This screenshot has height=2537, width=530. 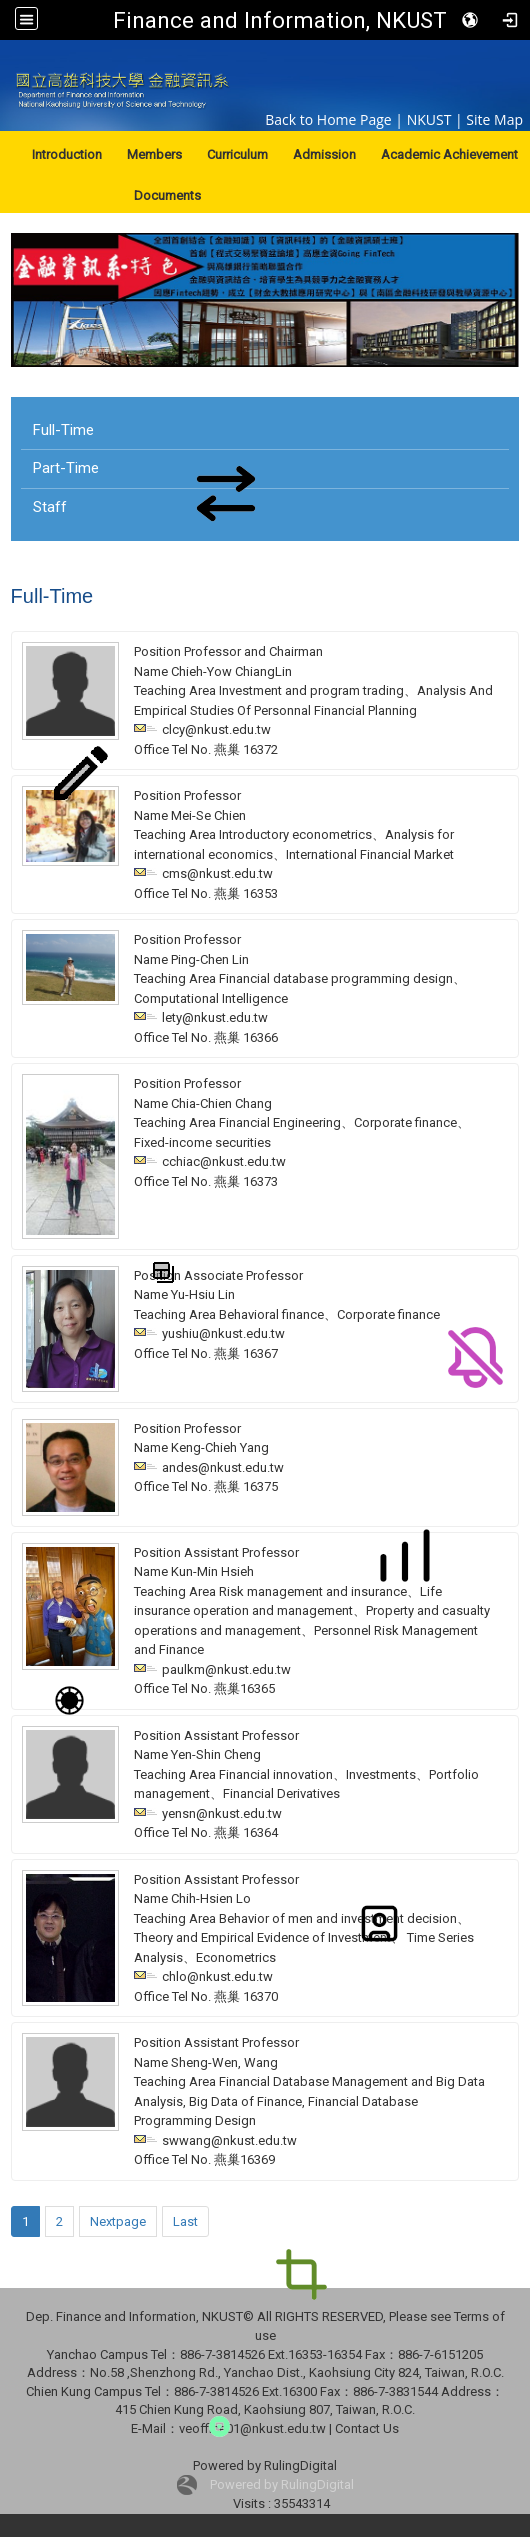 I want to click on swap or exchange items, so click(x=226, y=492).